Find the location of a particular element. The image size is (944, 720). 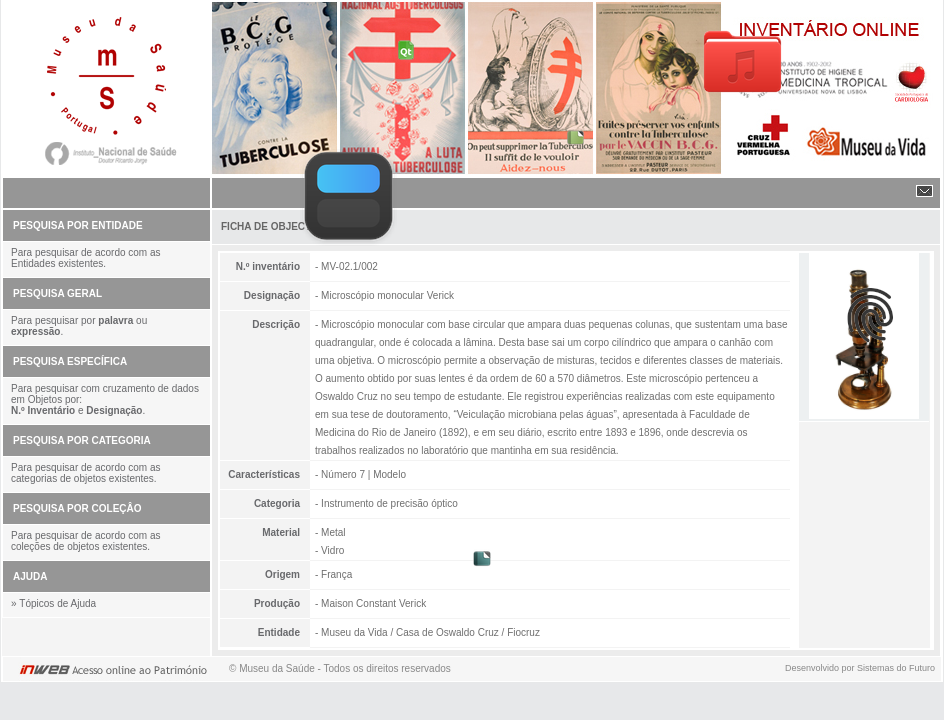

adjust desktop activity and workspace settings is located at coordinates (348, 197).